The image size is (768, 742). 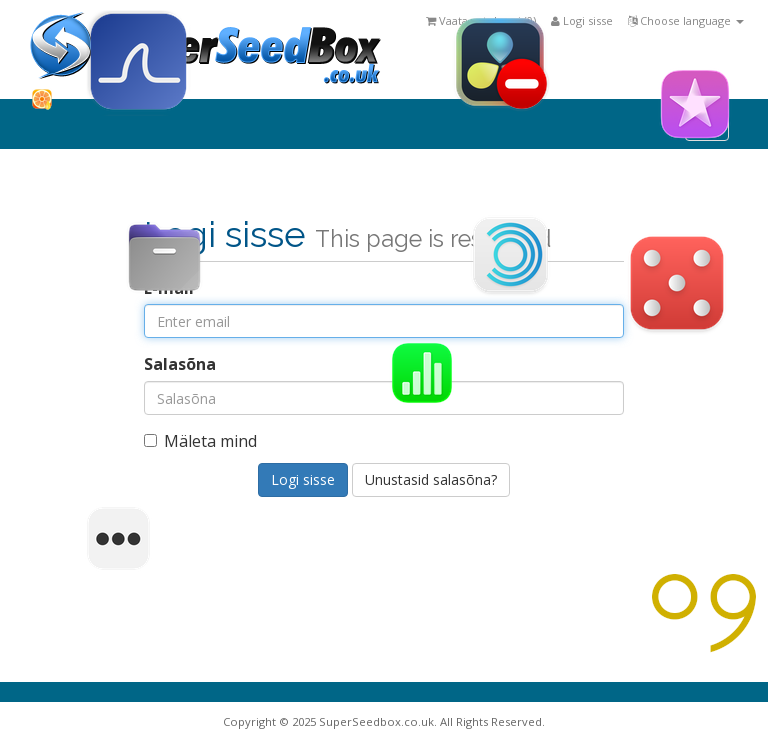 I want to click on open the iTunes Store app, so click(x=695, y=104).